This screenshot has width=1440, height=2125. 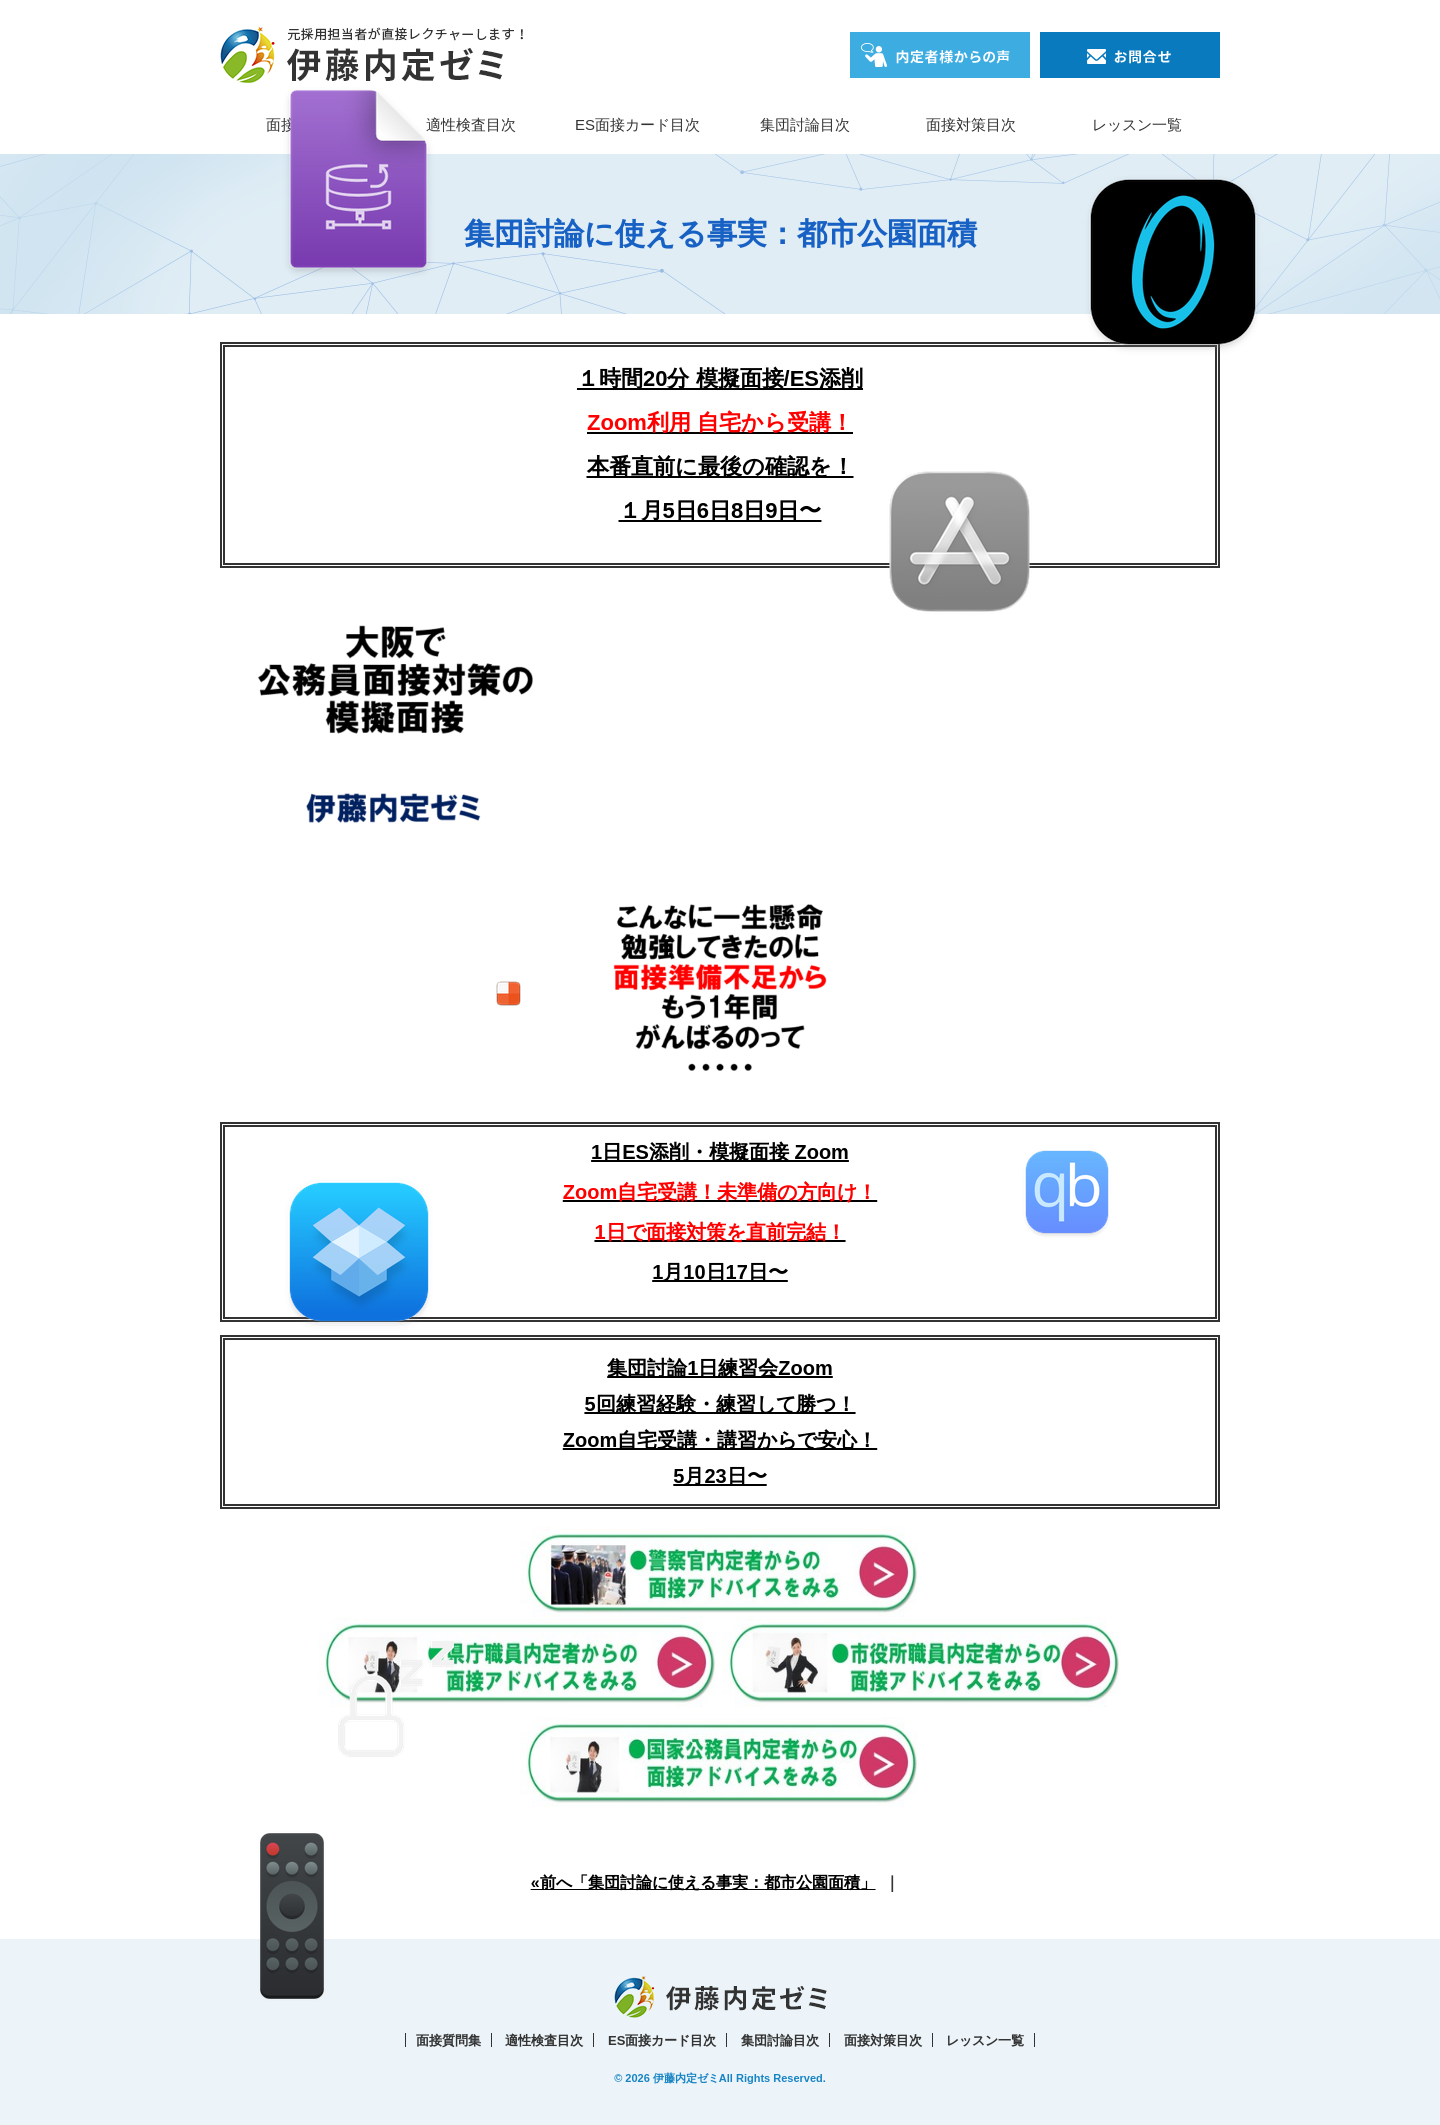 What do you see at coordinates (292, 1916) in the screenshot?
I see `connect a tv remote as an input device` at bounding box center [292, 1916].